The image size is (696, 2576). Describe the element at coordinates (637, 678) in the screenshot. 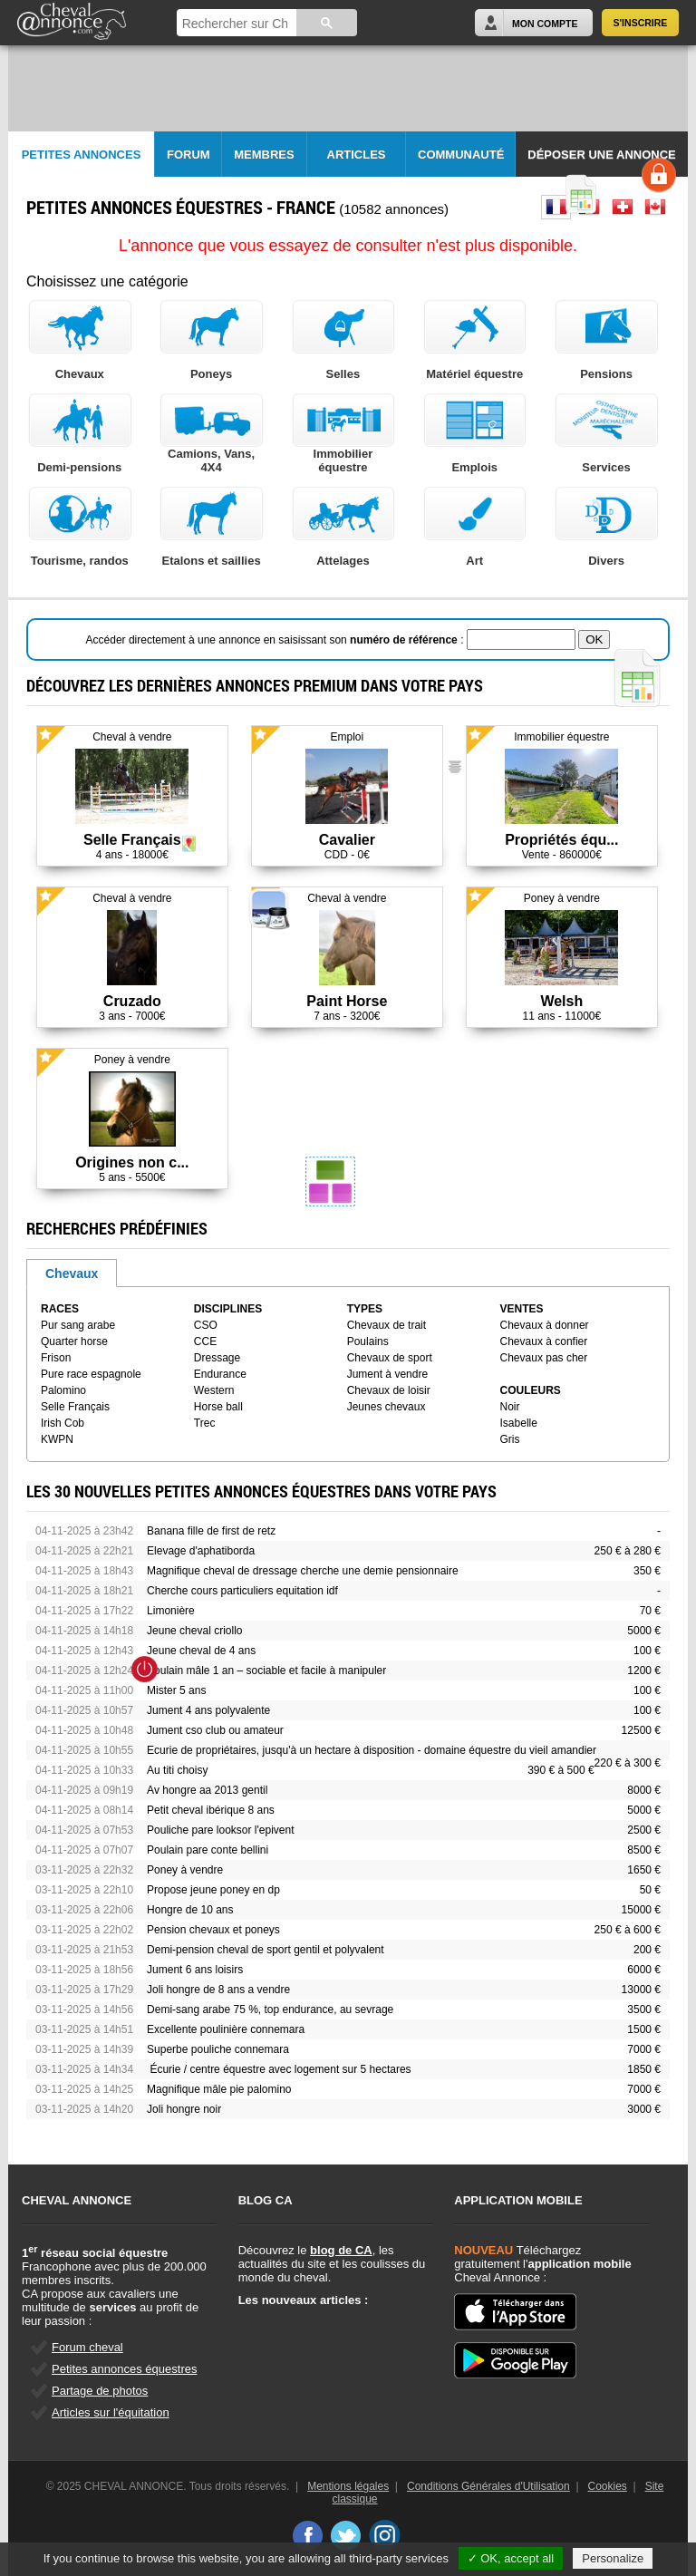

I see `open a spreadsheet file` at that location.